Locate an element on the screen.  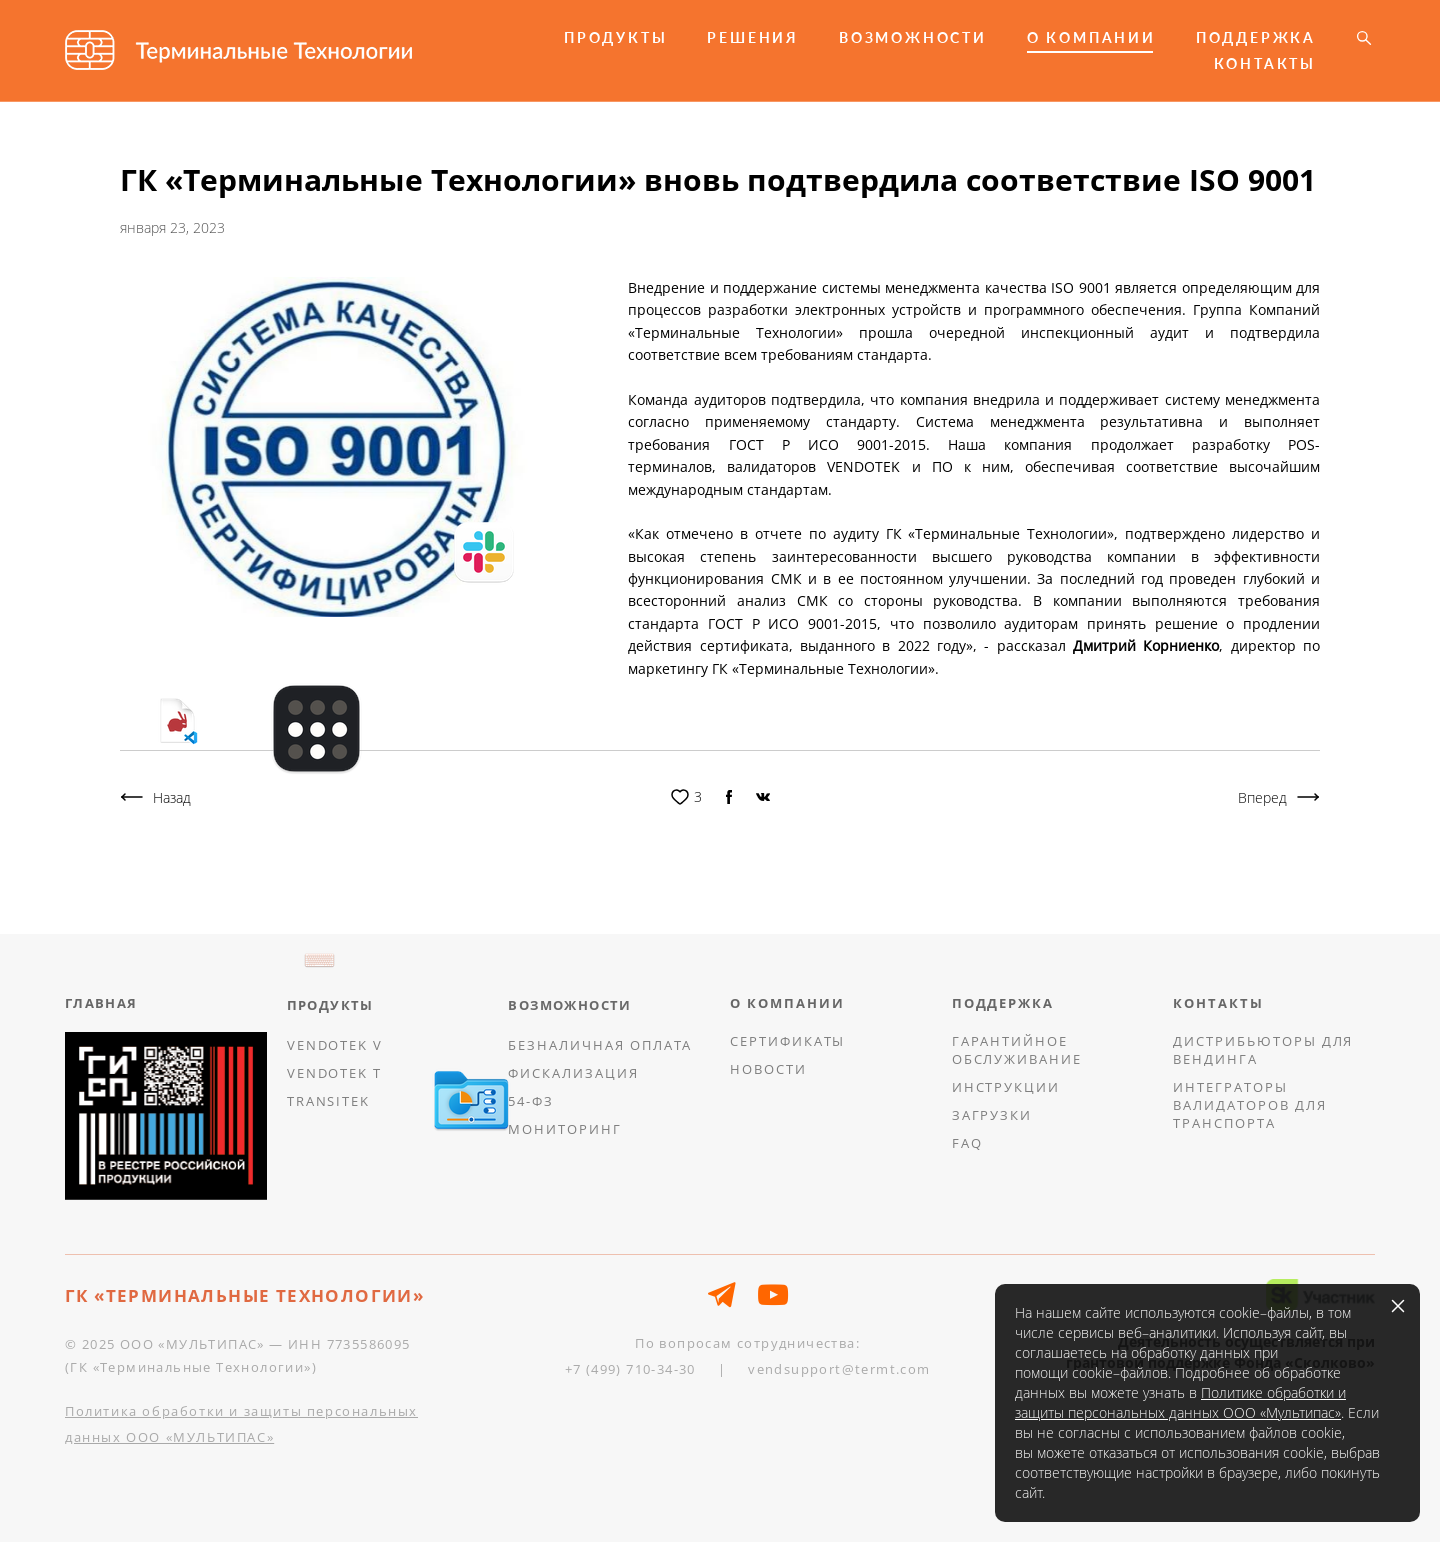
open control panel settings folder is located at coordinates (471, 1102).